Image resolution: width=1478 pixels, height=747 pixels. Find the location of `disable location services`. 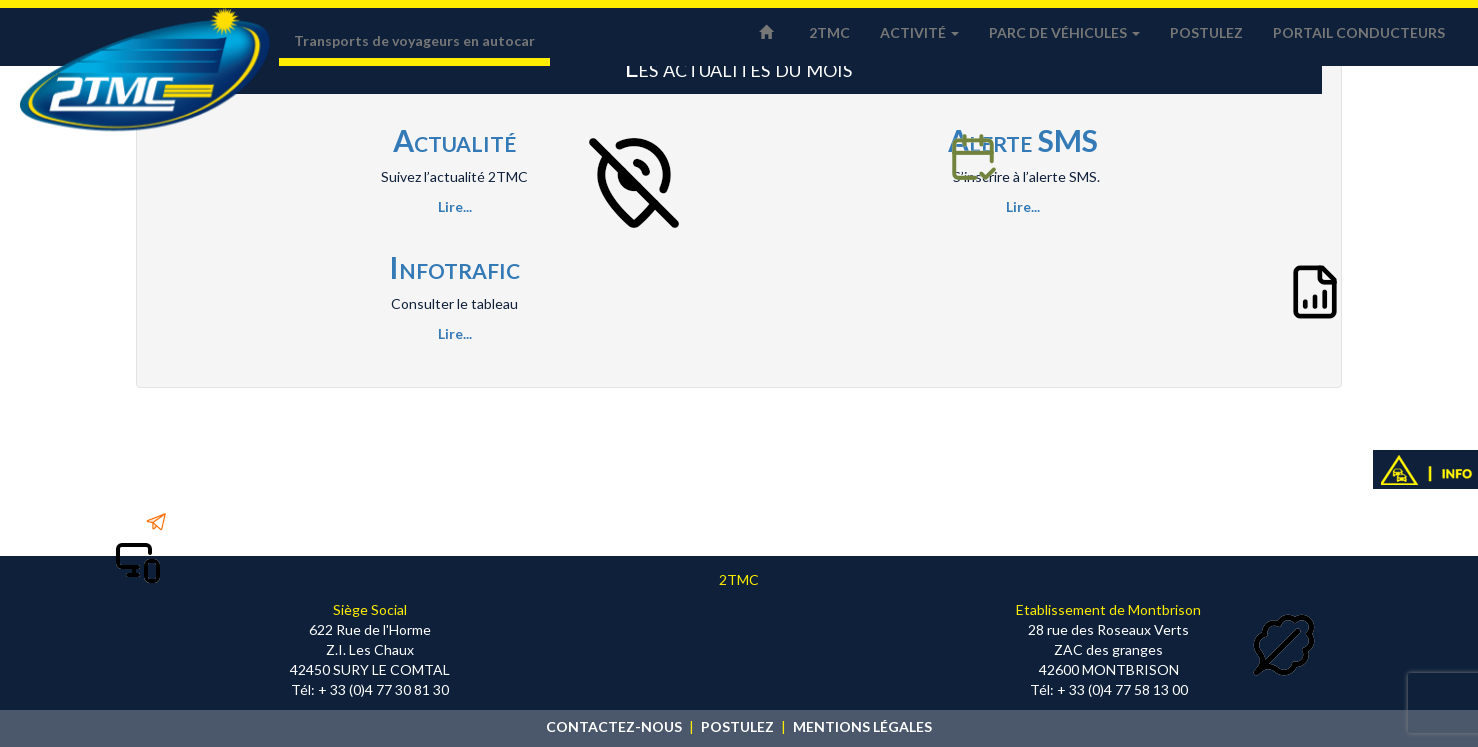

disable location services is located at coordinates (634, 183).